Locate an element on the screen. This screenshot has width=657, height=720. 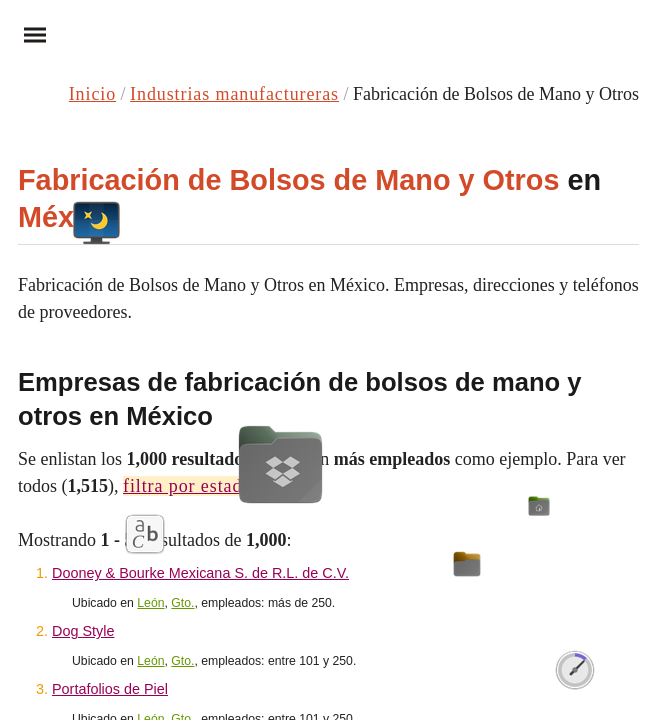
open sysprof system profiler is located at coordinates (575, 670).